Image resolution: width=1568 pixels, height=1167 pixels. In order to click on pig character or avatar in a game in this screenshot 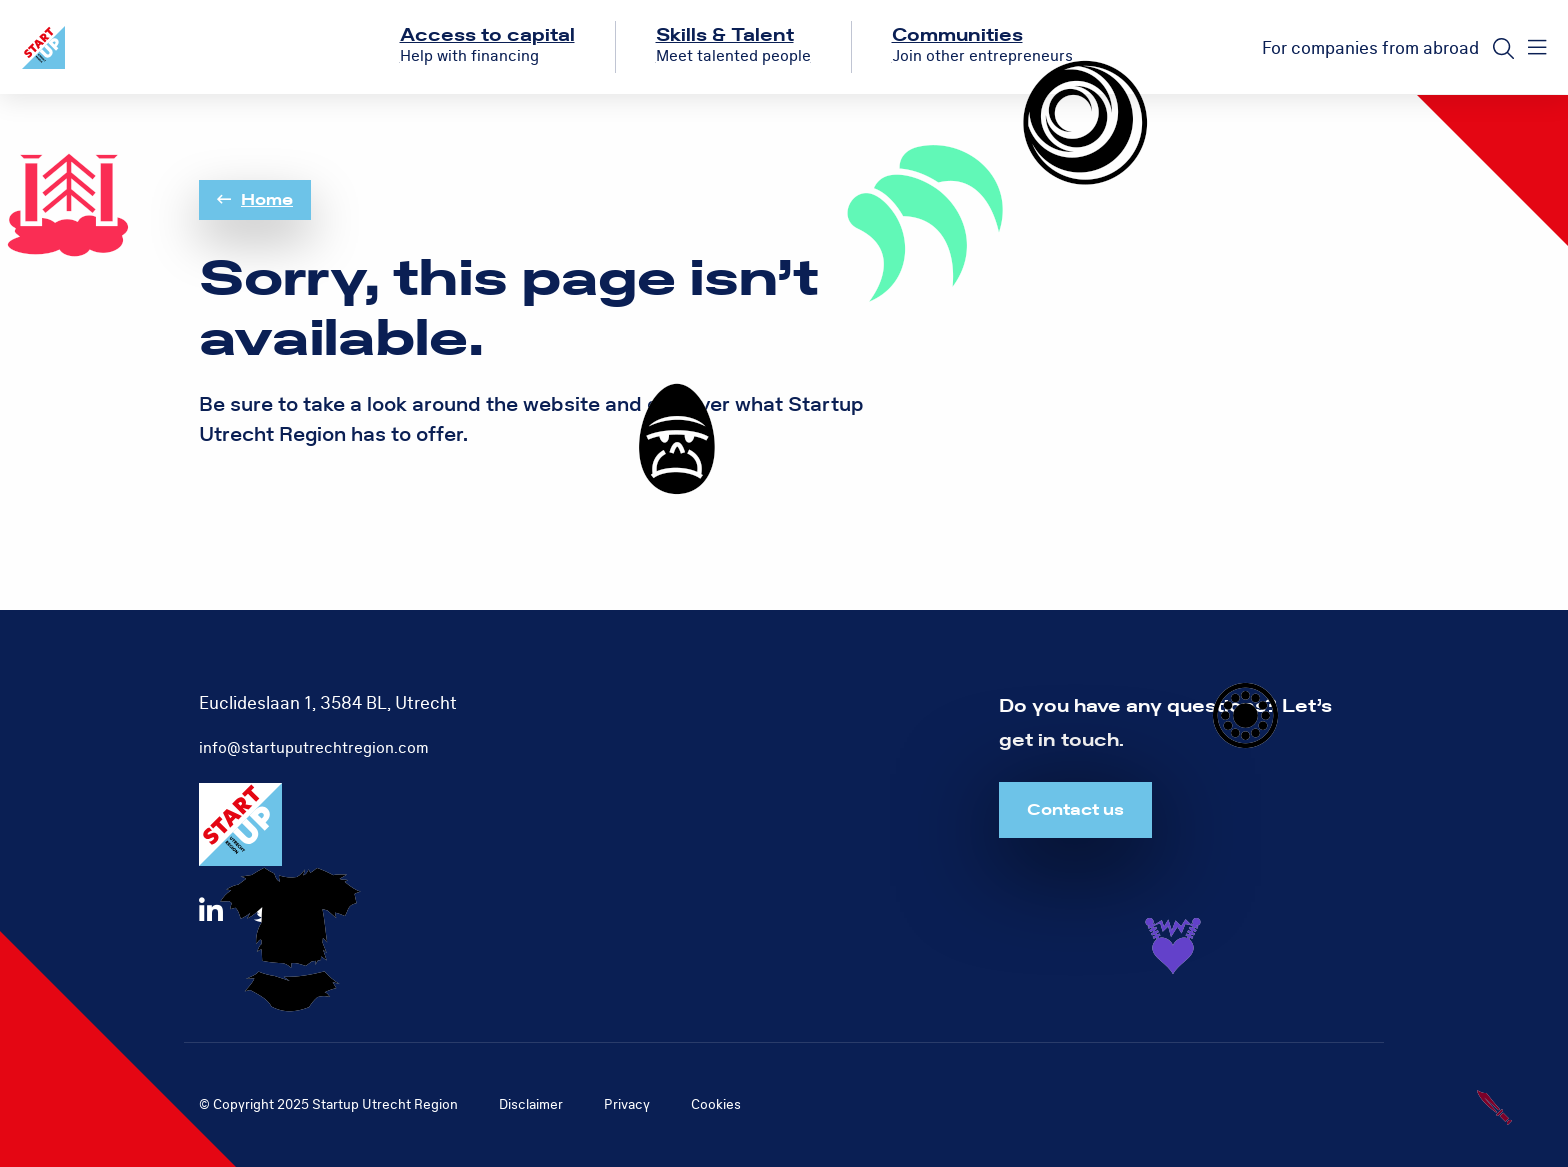, I will do `click(678, 438)`.